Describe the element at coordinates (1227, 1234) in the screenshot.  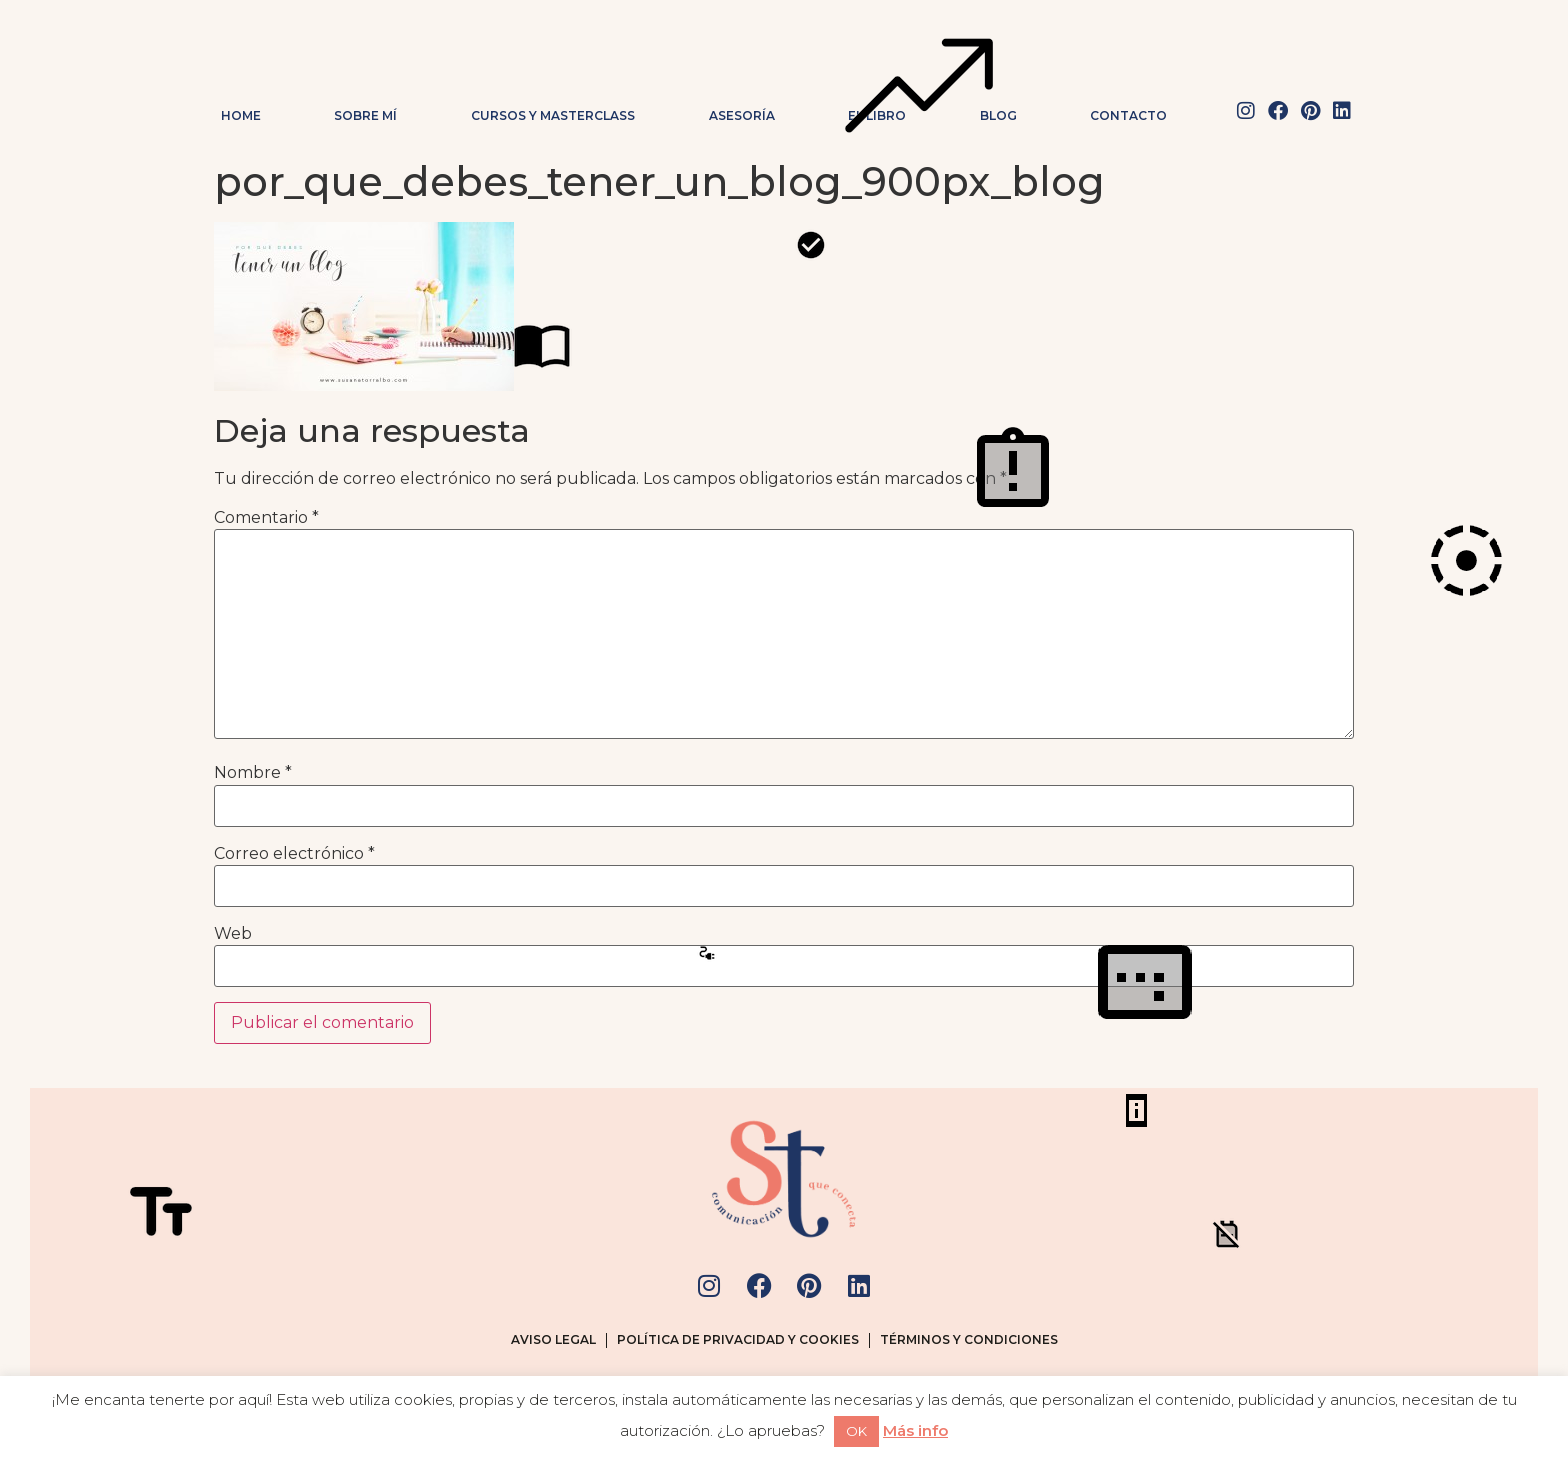
I see `no backpacks allowed` at that location.